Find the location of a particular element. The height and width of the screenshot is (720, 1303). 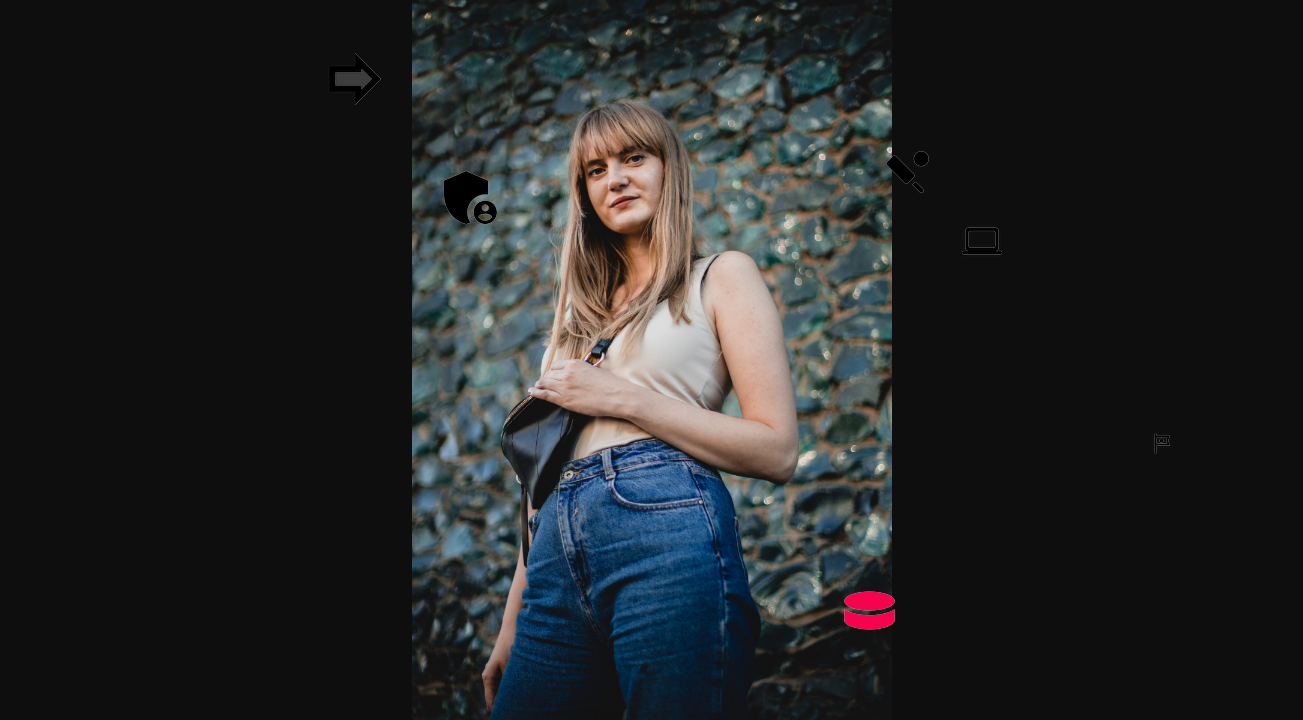

hockey or ice sports category is located at coordinates (869, 610).